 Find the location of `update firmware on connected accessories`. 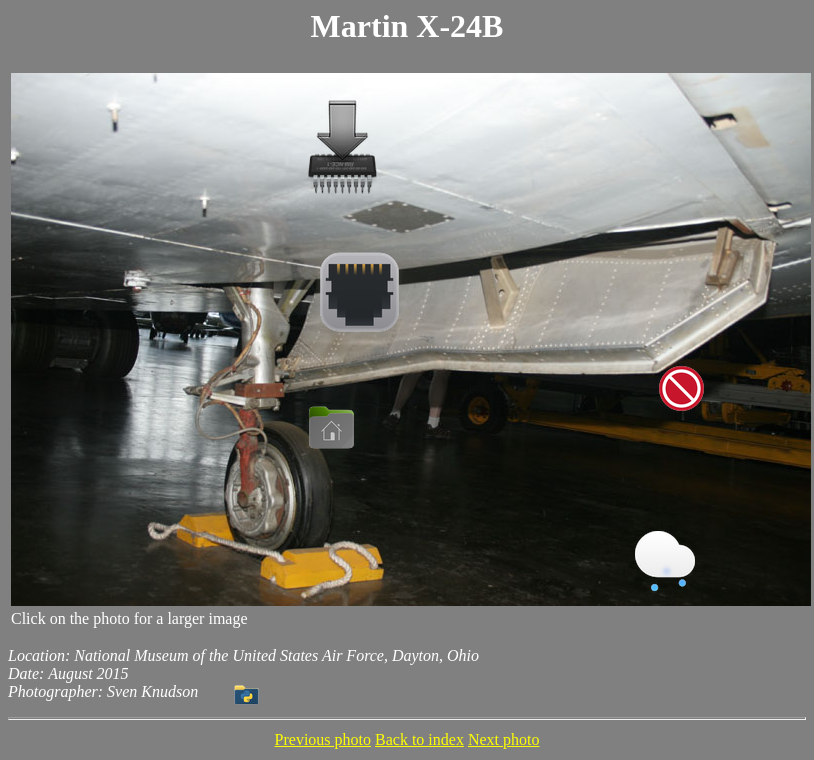

update firmware on connected accessories is located at coordinates (342, 147).